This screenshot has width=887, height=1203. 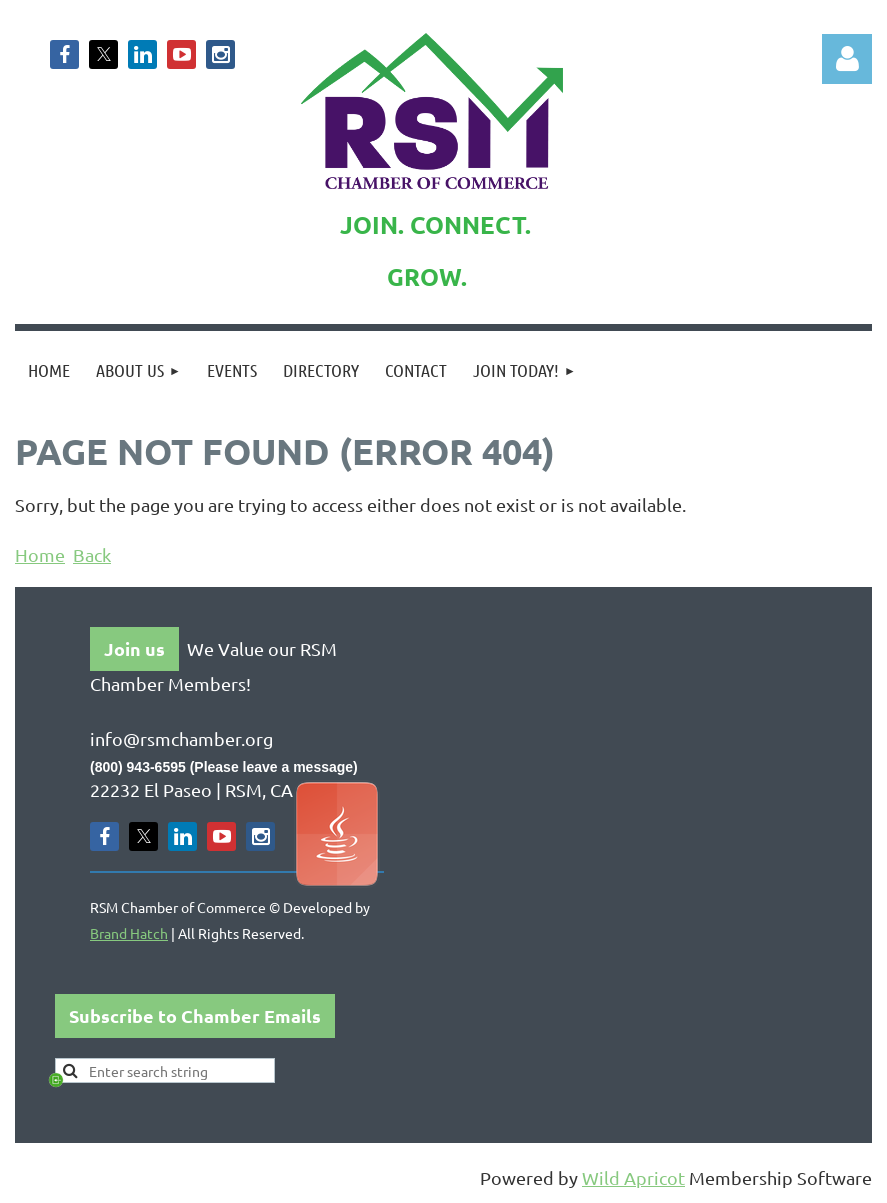 What do you see at coordinates (56, 1080) in the screenshot?
I see `log out of the current user session` at bounding box center [56, 1080].